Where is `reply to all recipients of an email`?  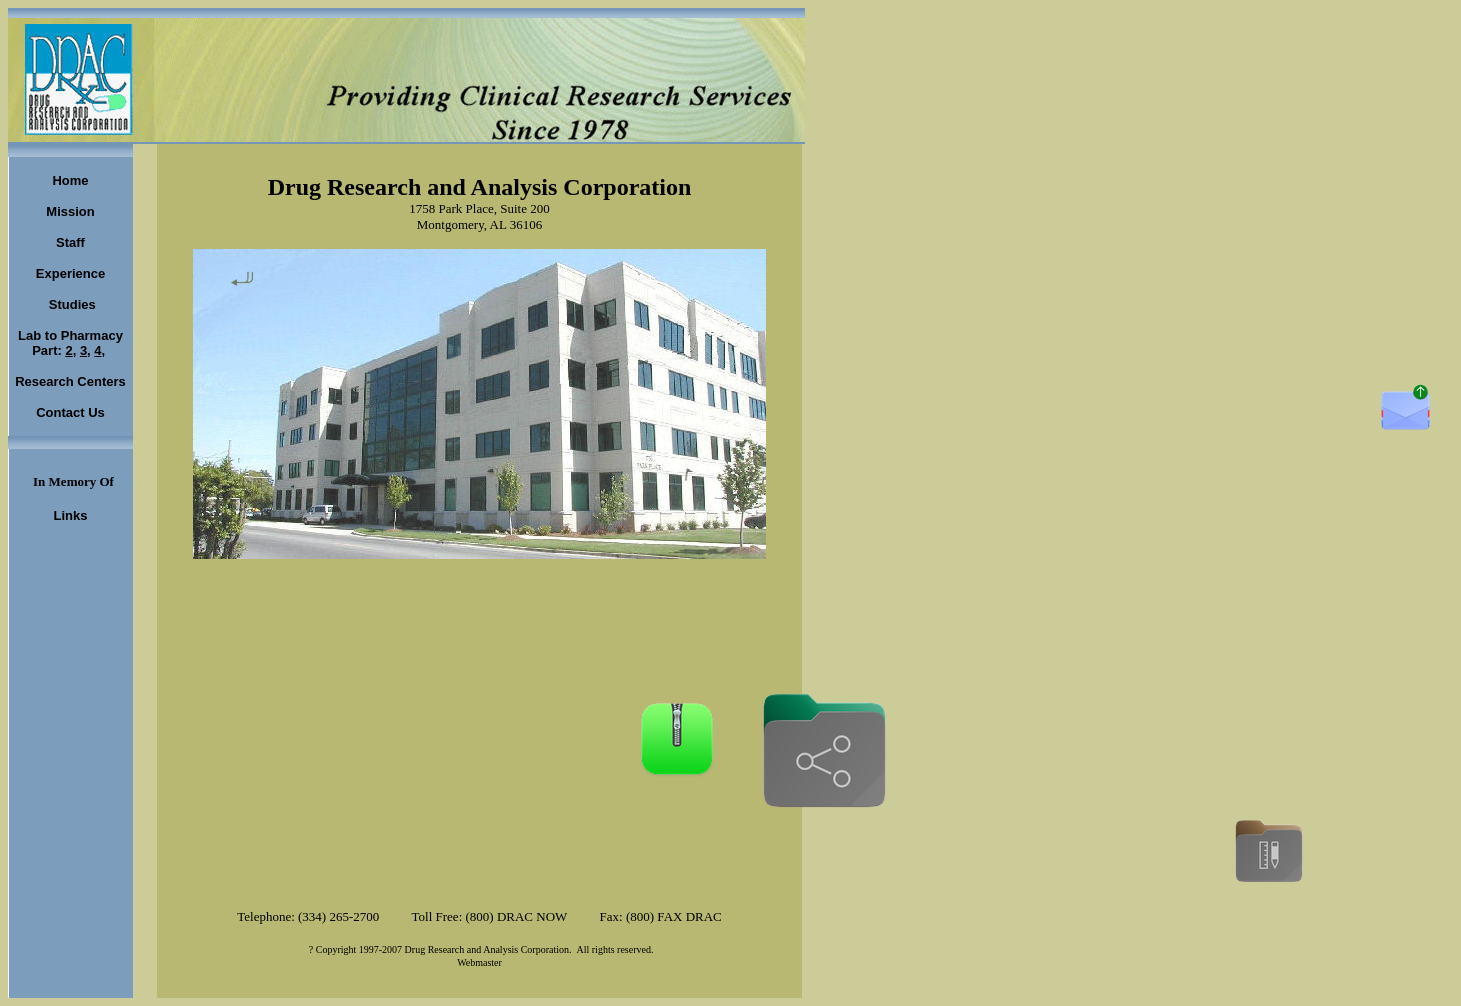 reply to all recipients of an email is located at coordinates (241, 277).